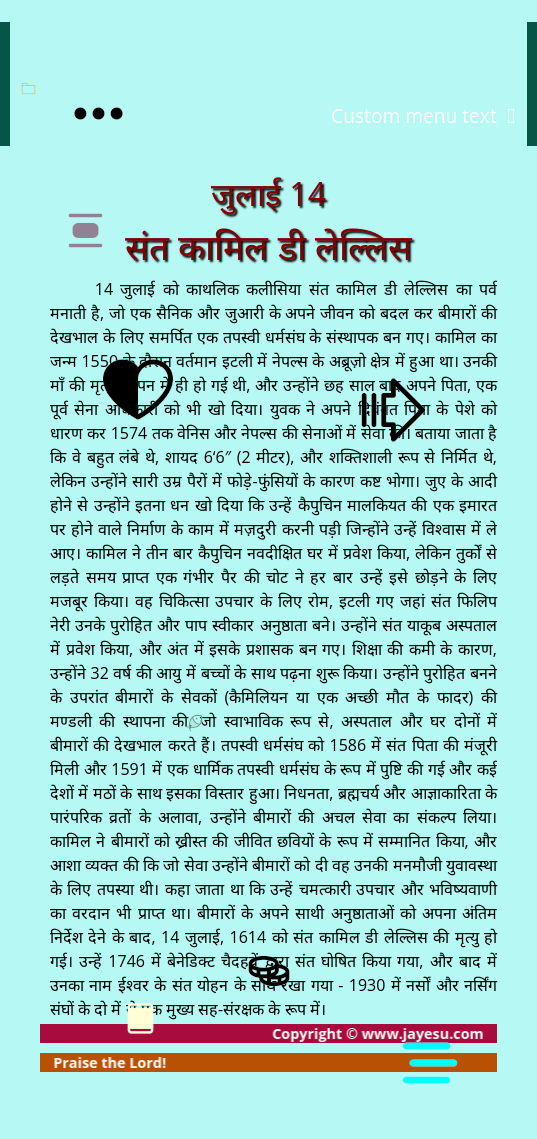 The height and width of the screenshot is (1139, 537). I want to click on skip forward or advance to next item, so click(391, 410).